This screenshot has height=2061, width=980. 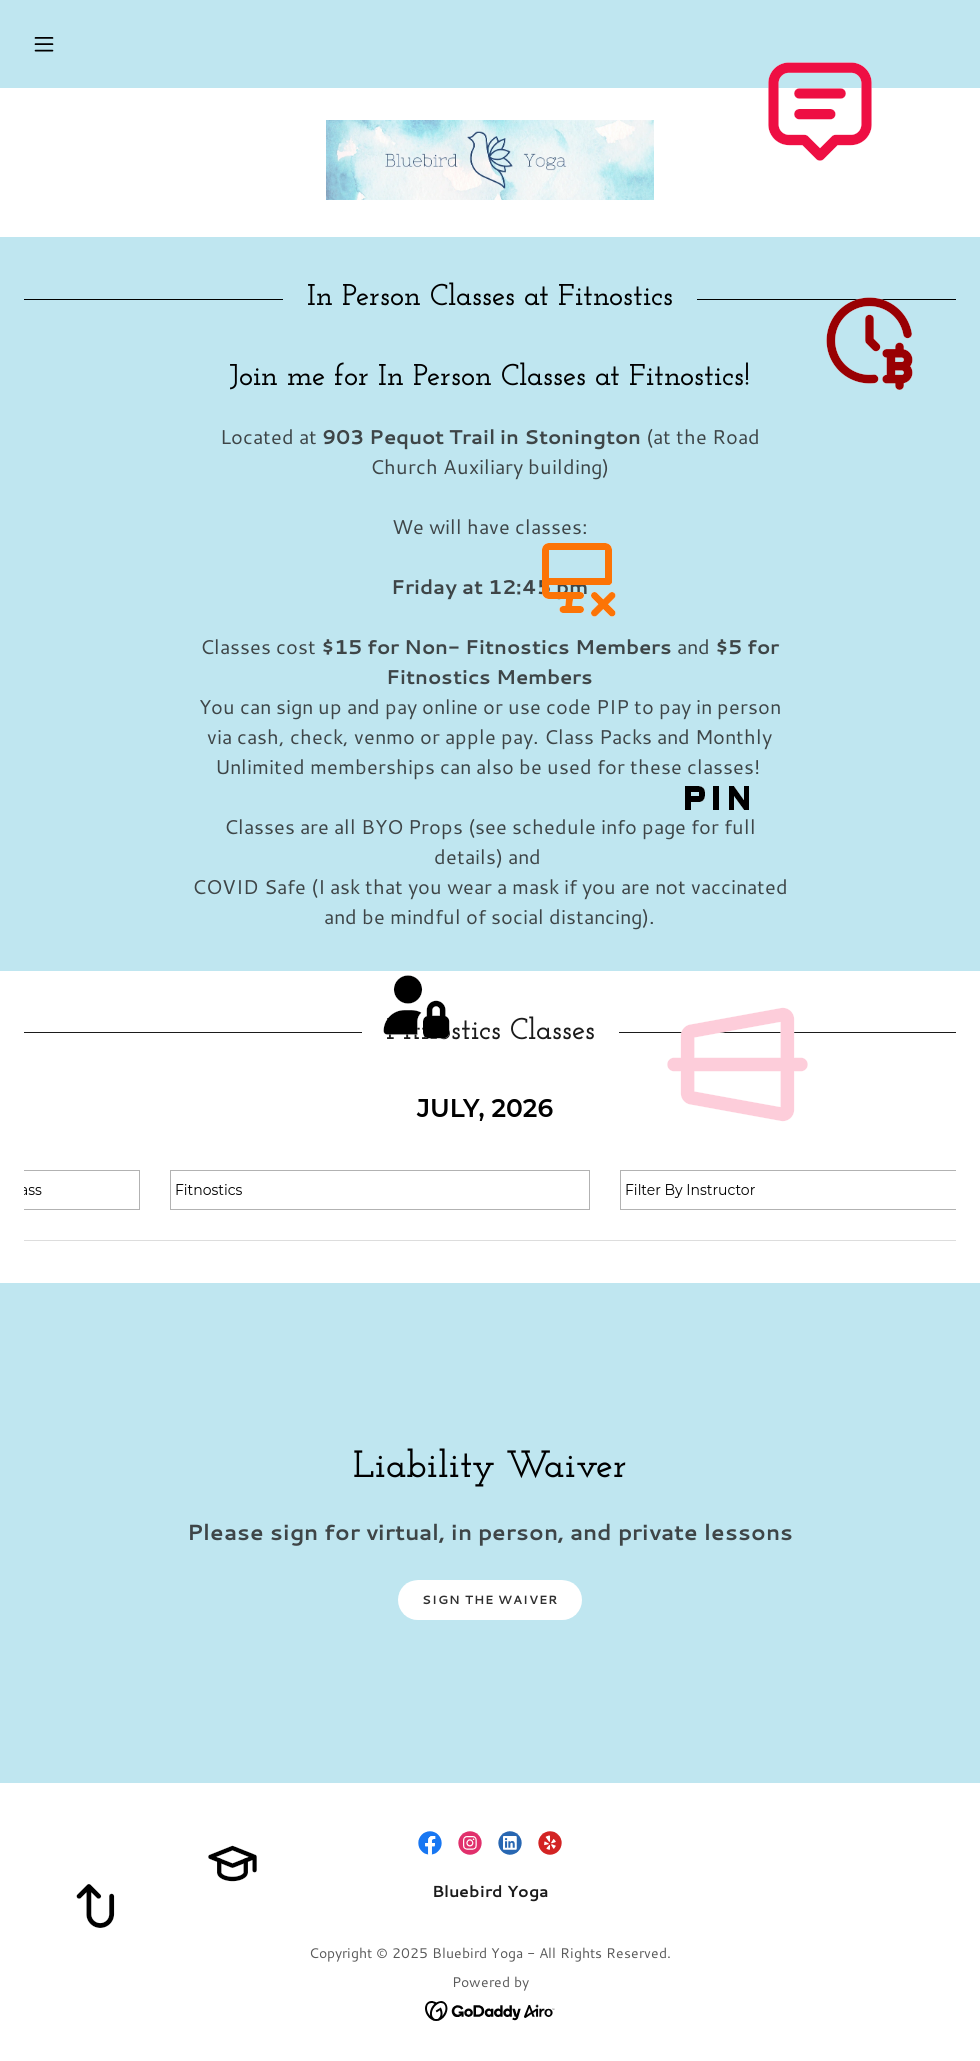 I want to click on open messaging or chat, so click(x=820, y=109).